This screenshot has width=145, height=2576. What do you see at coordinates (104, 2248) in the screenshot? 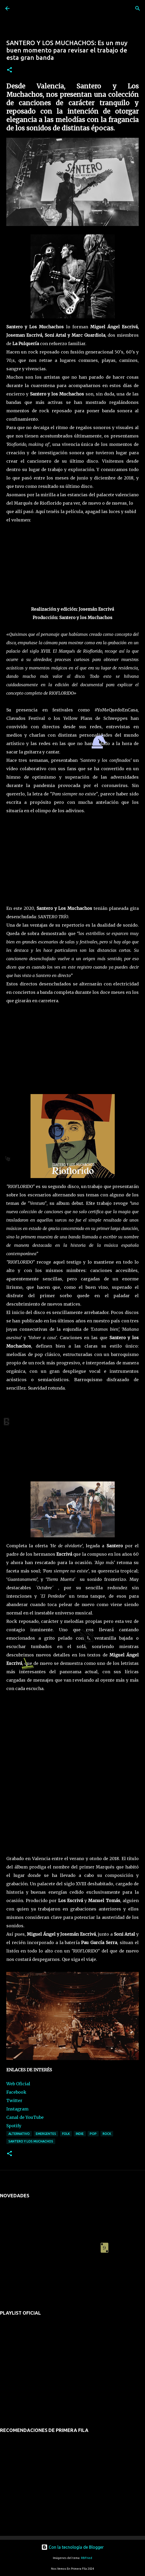
I see `select the 9 of spades card` at bounding box center [104, 2248].